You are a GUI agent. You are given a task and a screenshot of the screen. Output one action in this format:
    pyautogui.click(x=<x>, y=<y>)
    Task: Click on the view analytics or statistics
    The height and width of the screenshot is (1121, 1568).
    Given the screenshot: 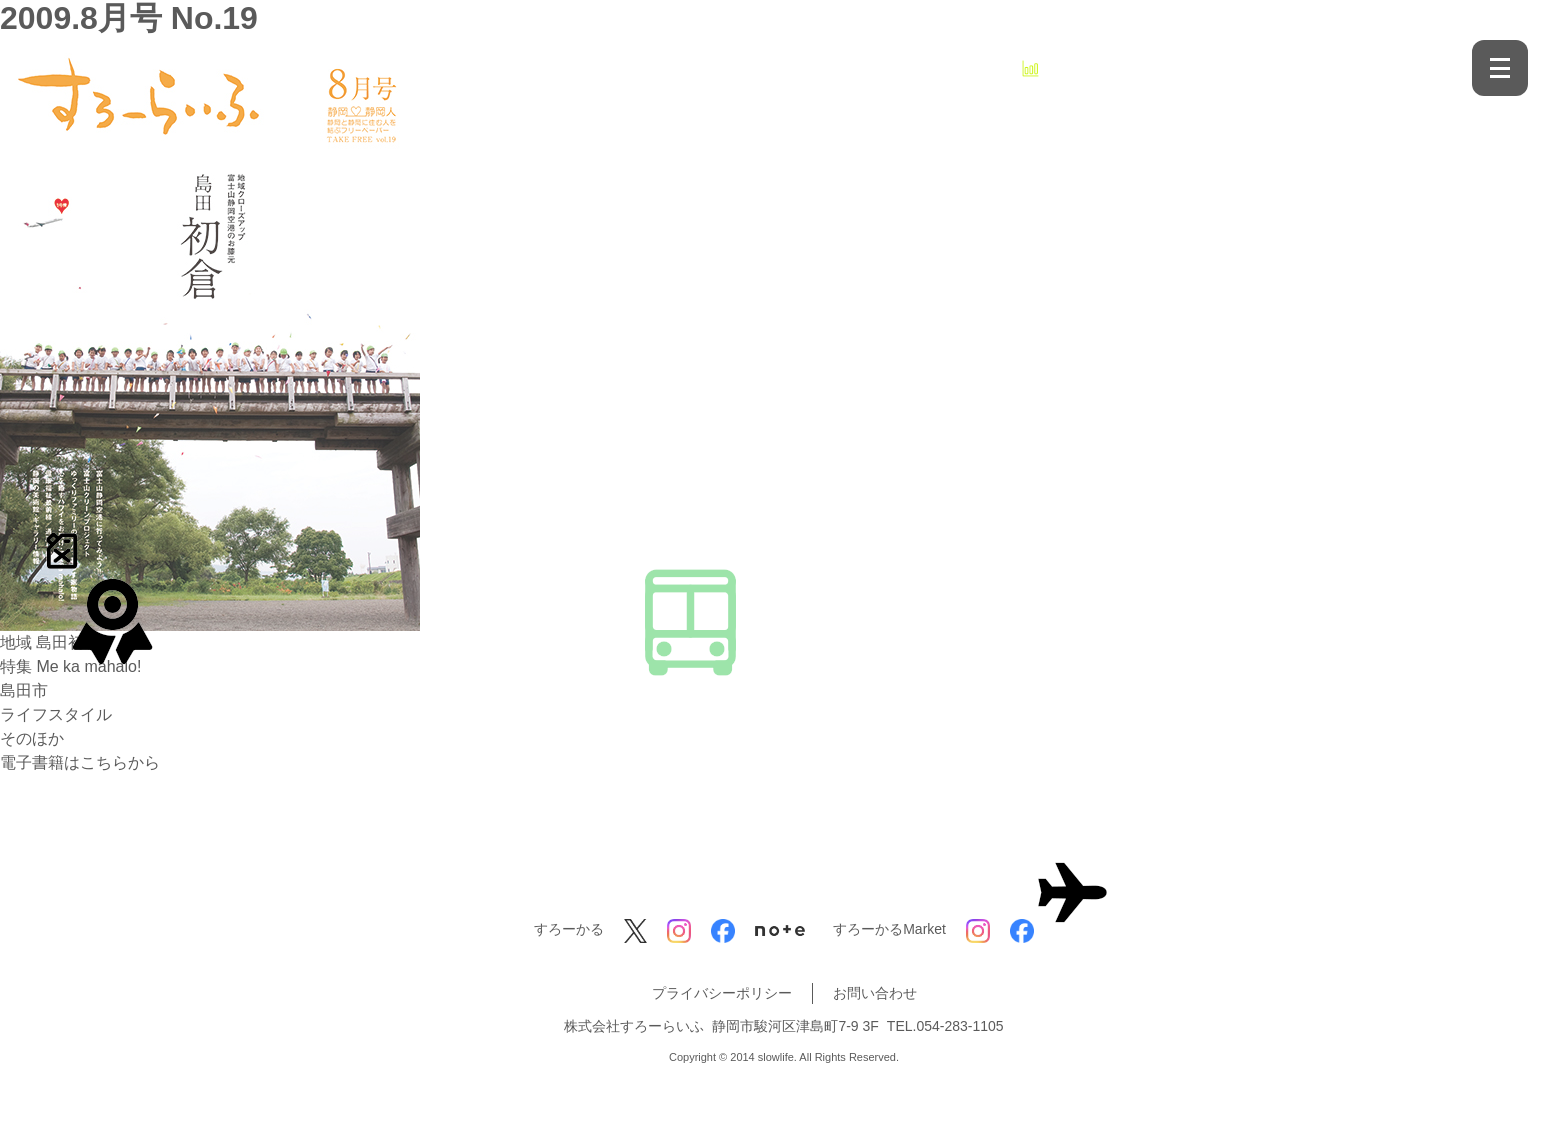 What is the action you would take?
    pyautogui.click(x=1030, y=68)
    